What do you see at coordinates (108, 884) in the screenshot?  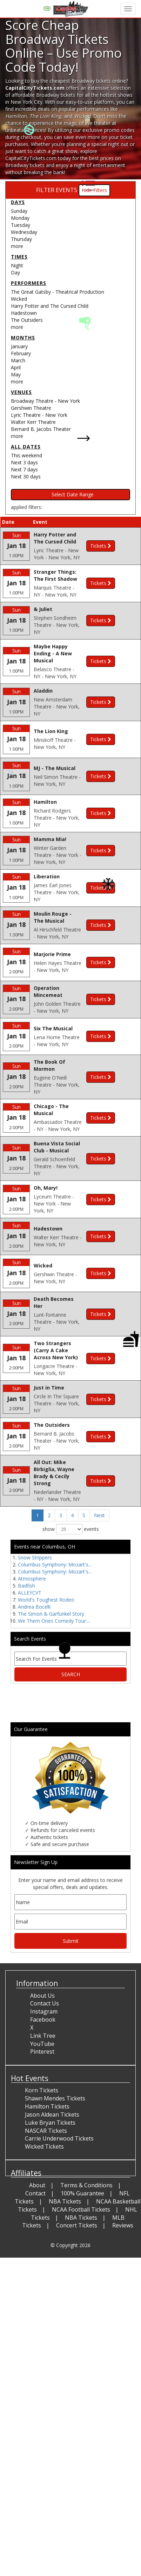 I see `toggle air conditioning or cooling mode` at bounding box center [108, 884].